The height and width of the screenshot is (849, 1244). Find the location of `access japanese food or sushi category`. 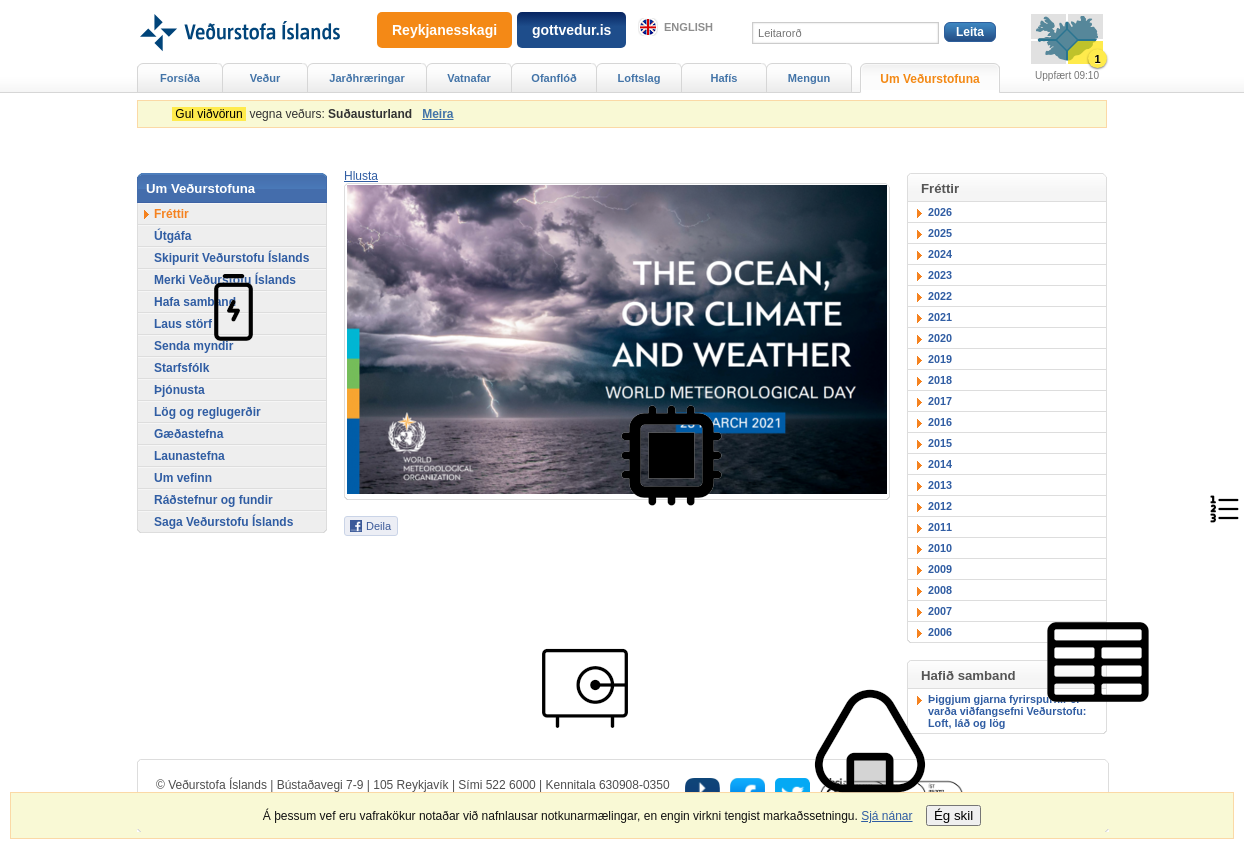

access japanese food or sushi category is located at coordinates (870, 741).